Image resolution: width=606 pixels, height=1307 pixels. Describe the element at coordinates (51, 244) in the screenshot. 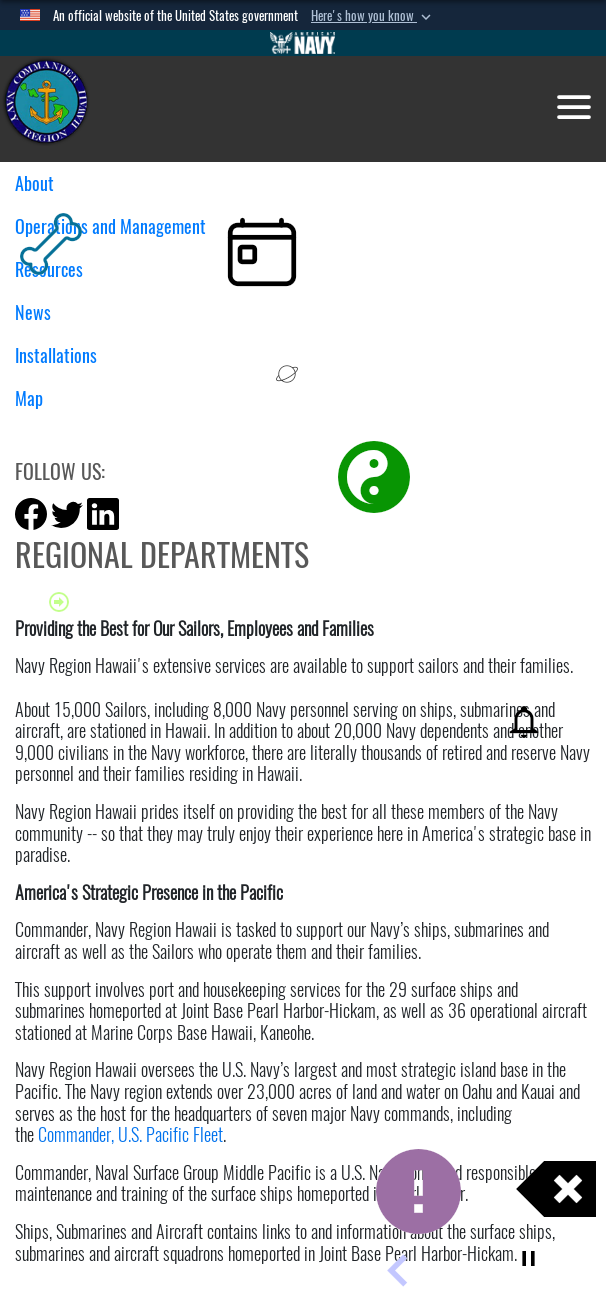

I see `access pet-related features or settings` at that location.